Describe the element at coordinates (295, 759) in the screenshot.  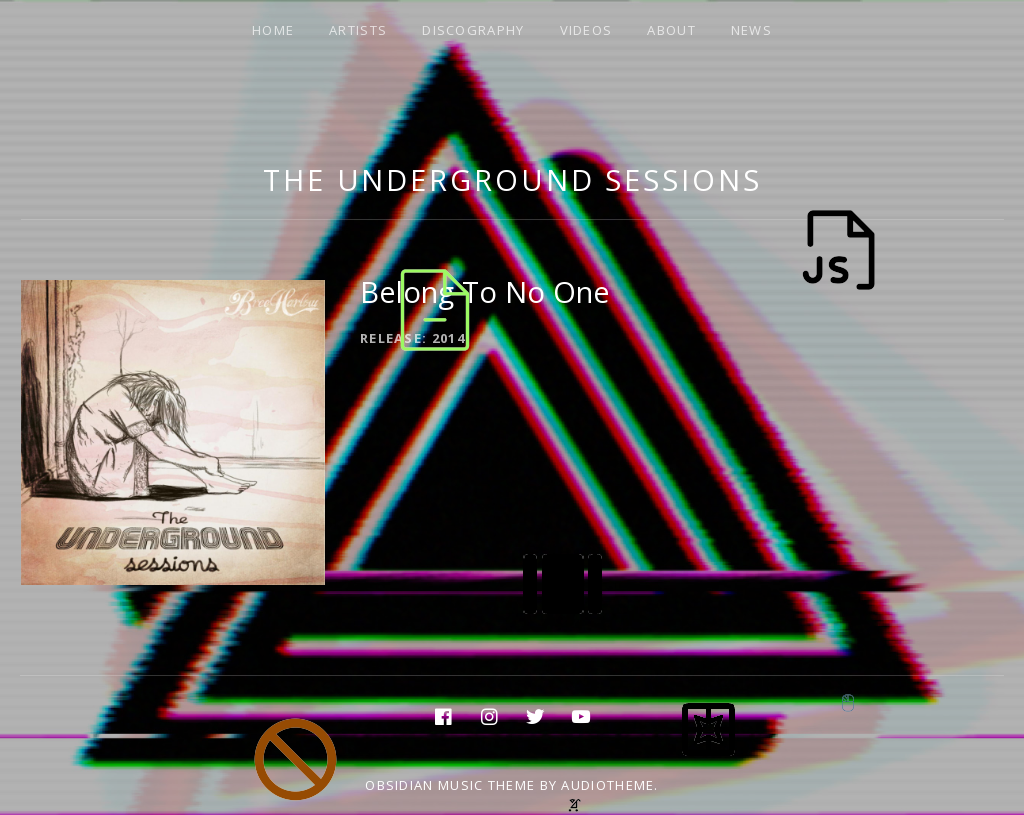
I see `block or ban a user` at that location.